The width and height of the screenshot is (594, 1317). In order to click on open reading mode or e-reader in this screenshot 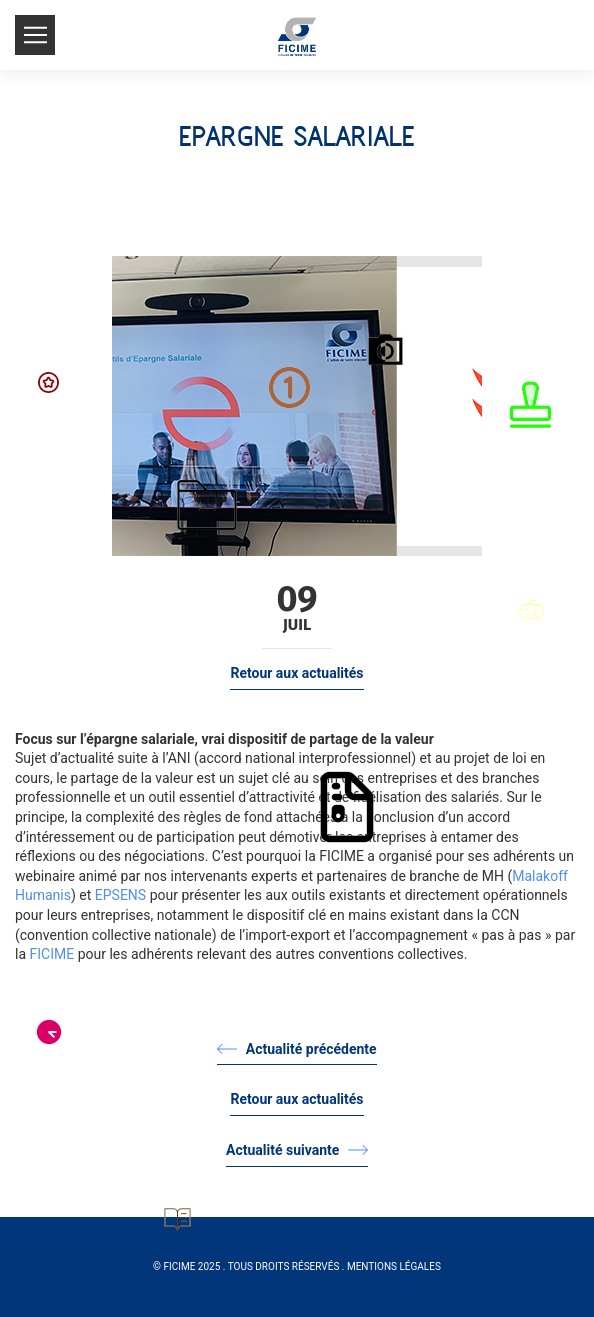, I will do `click(177, 1217)`.